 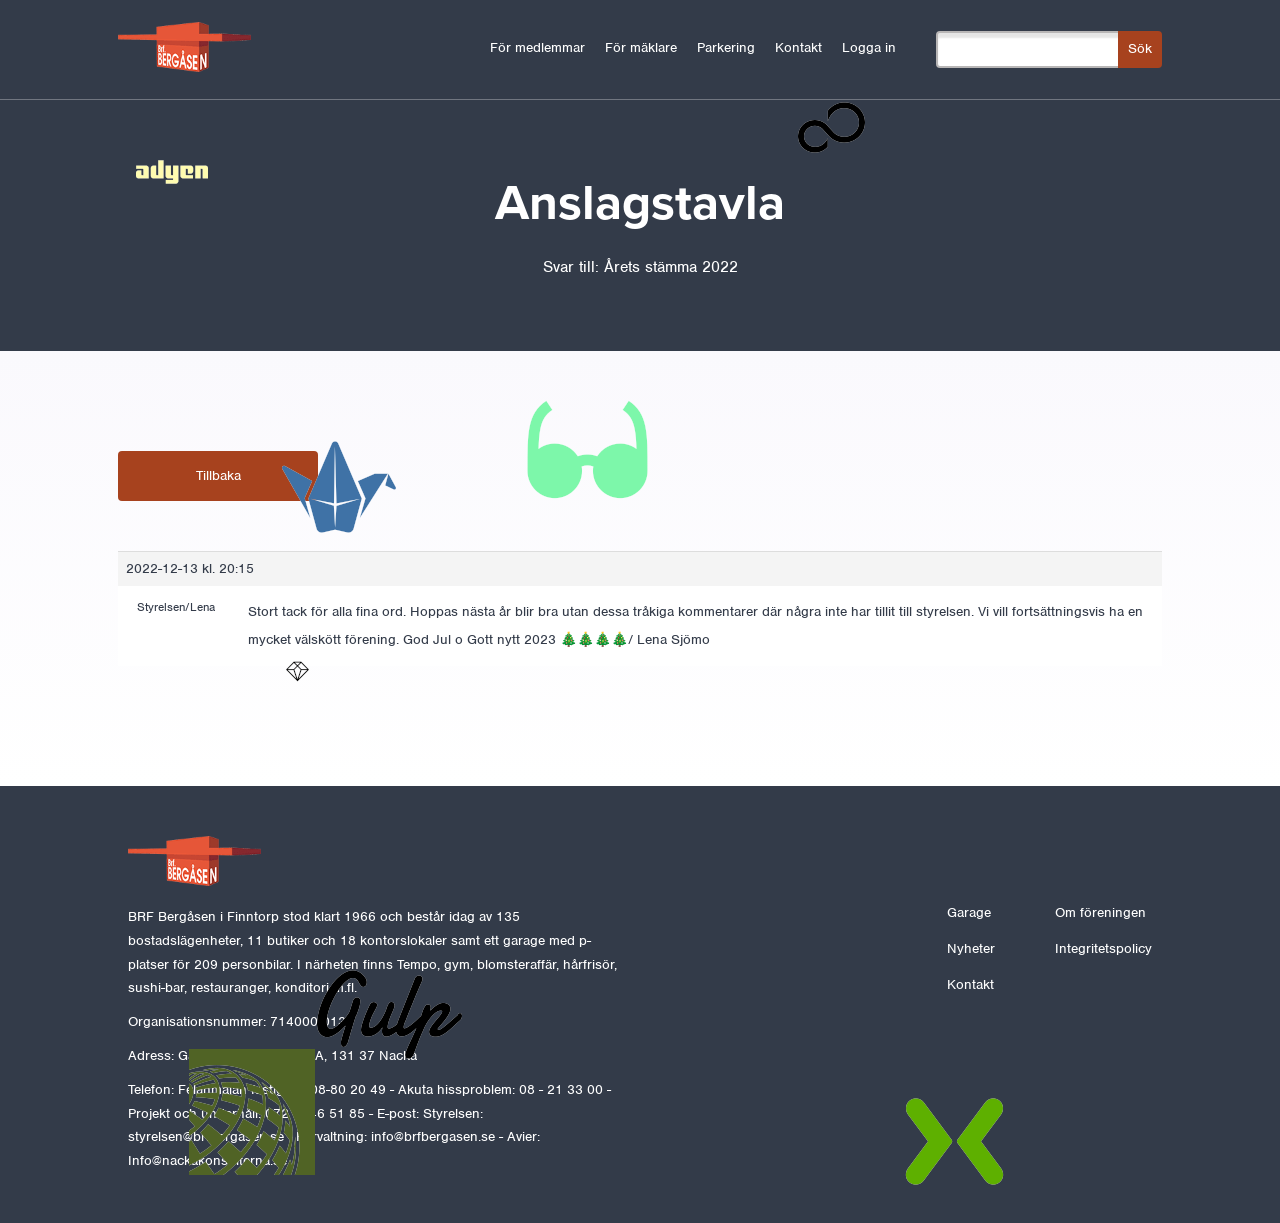 I want to click on enable reading mode or accessibility features, so click(x=587, y=454).